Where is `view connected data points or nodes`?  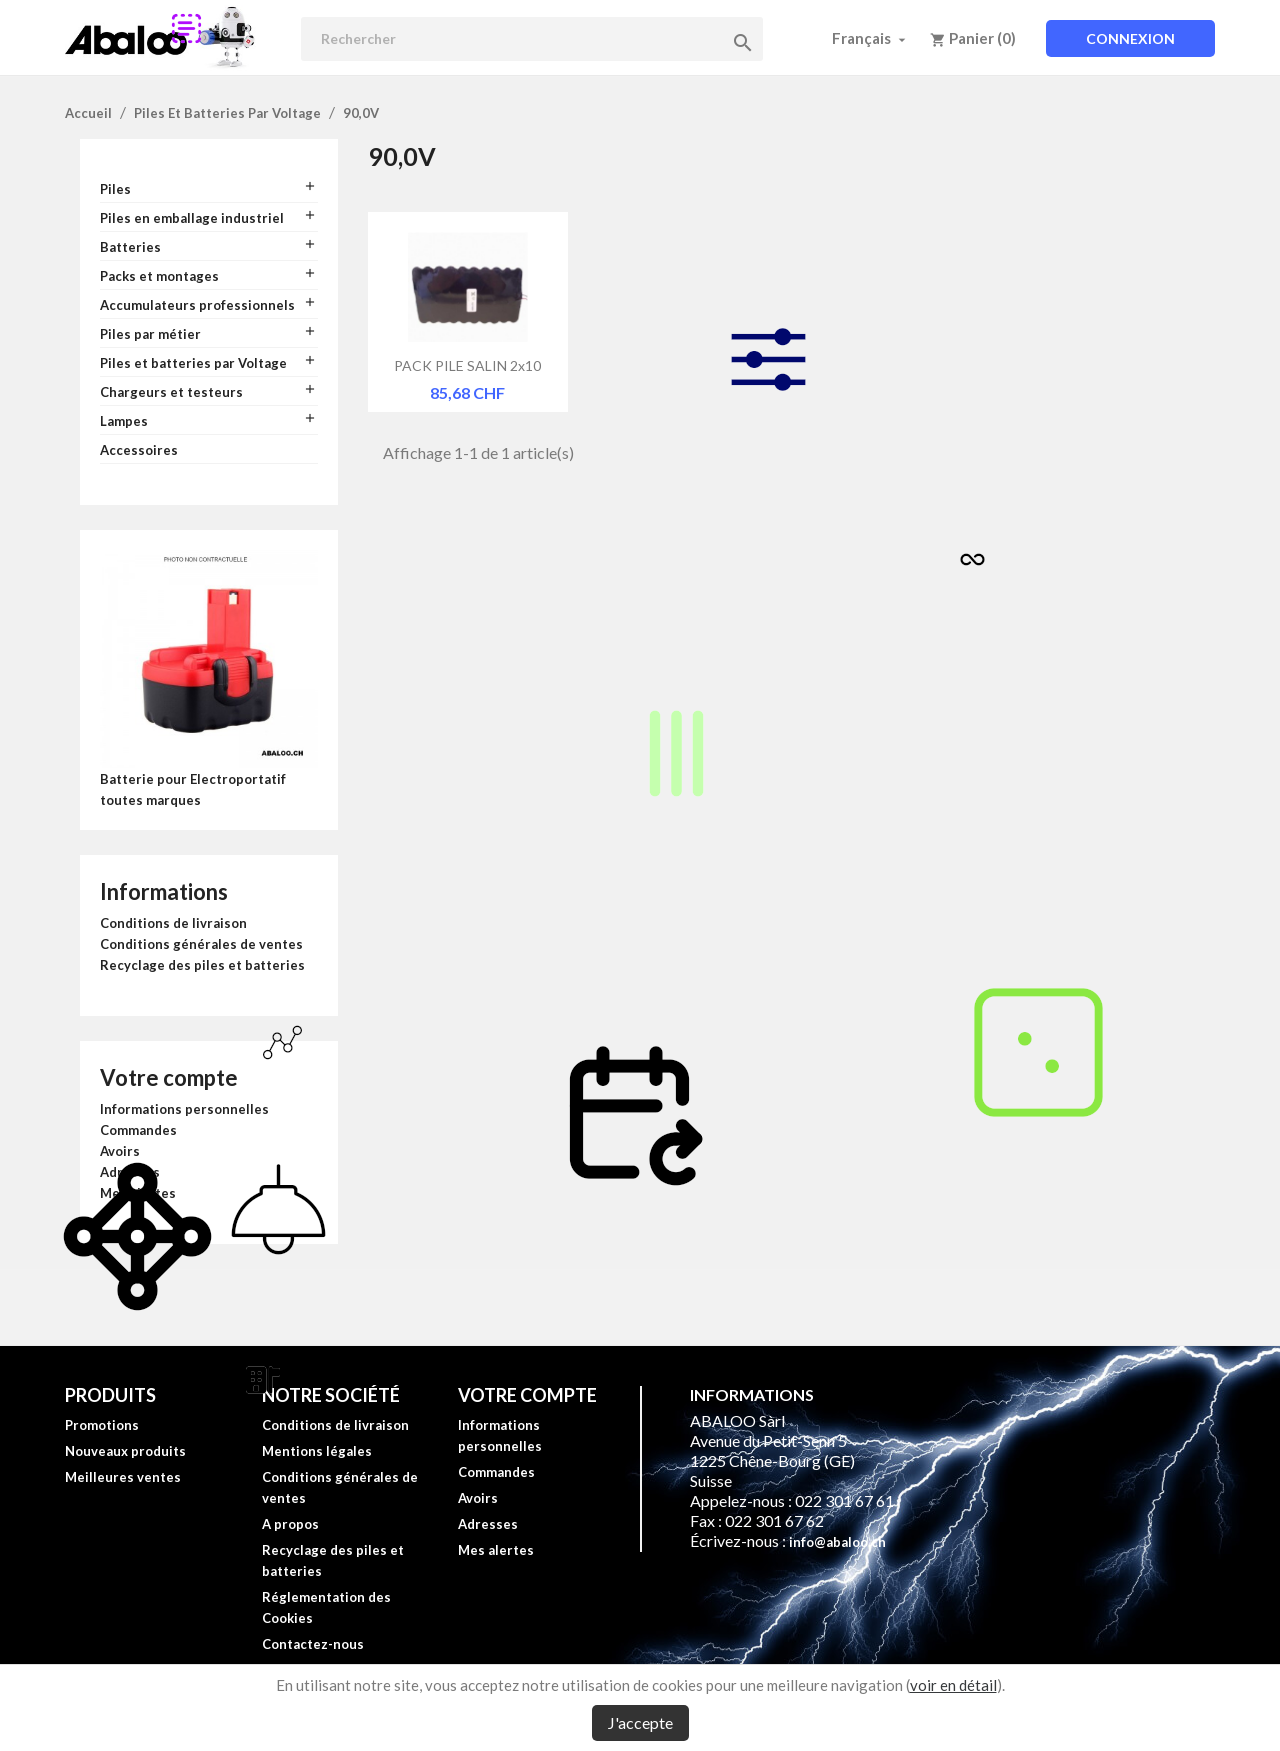 view connected data points or nodes is located at coordinates (282, 1042).